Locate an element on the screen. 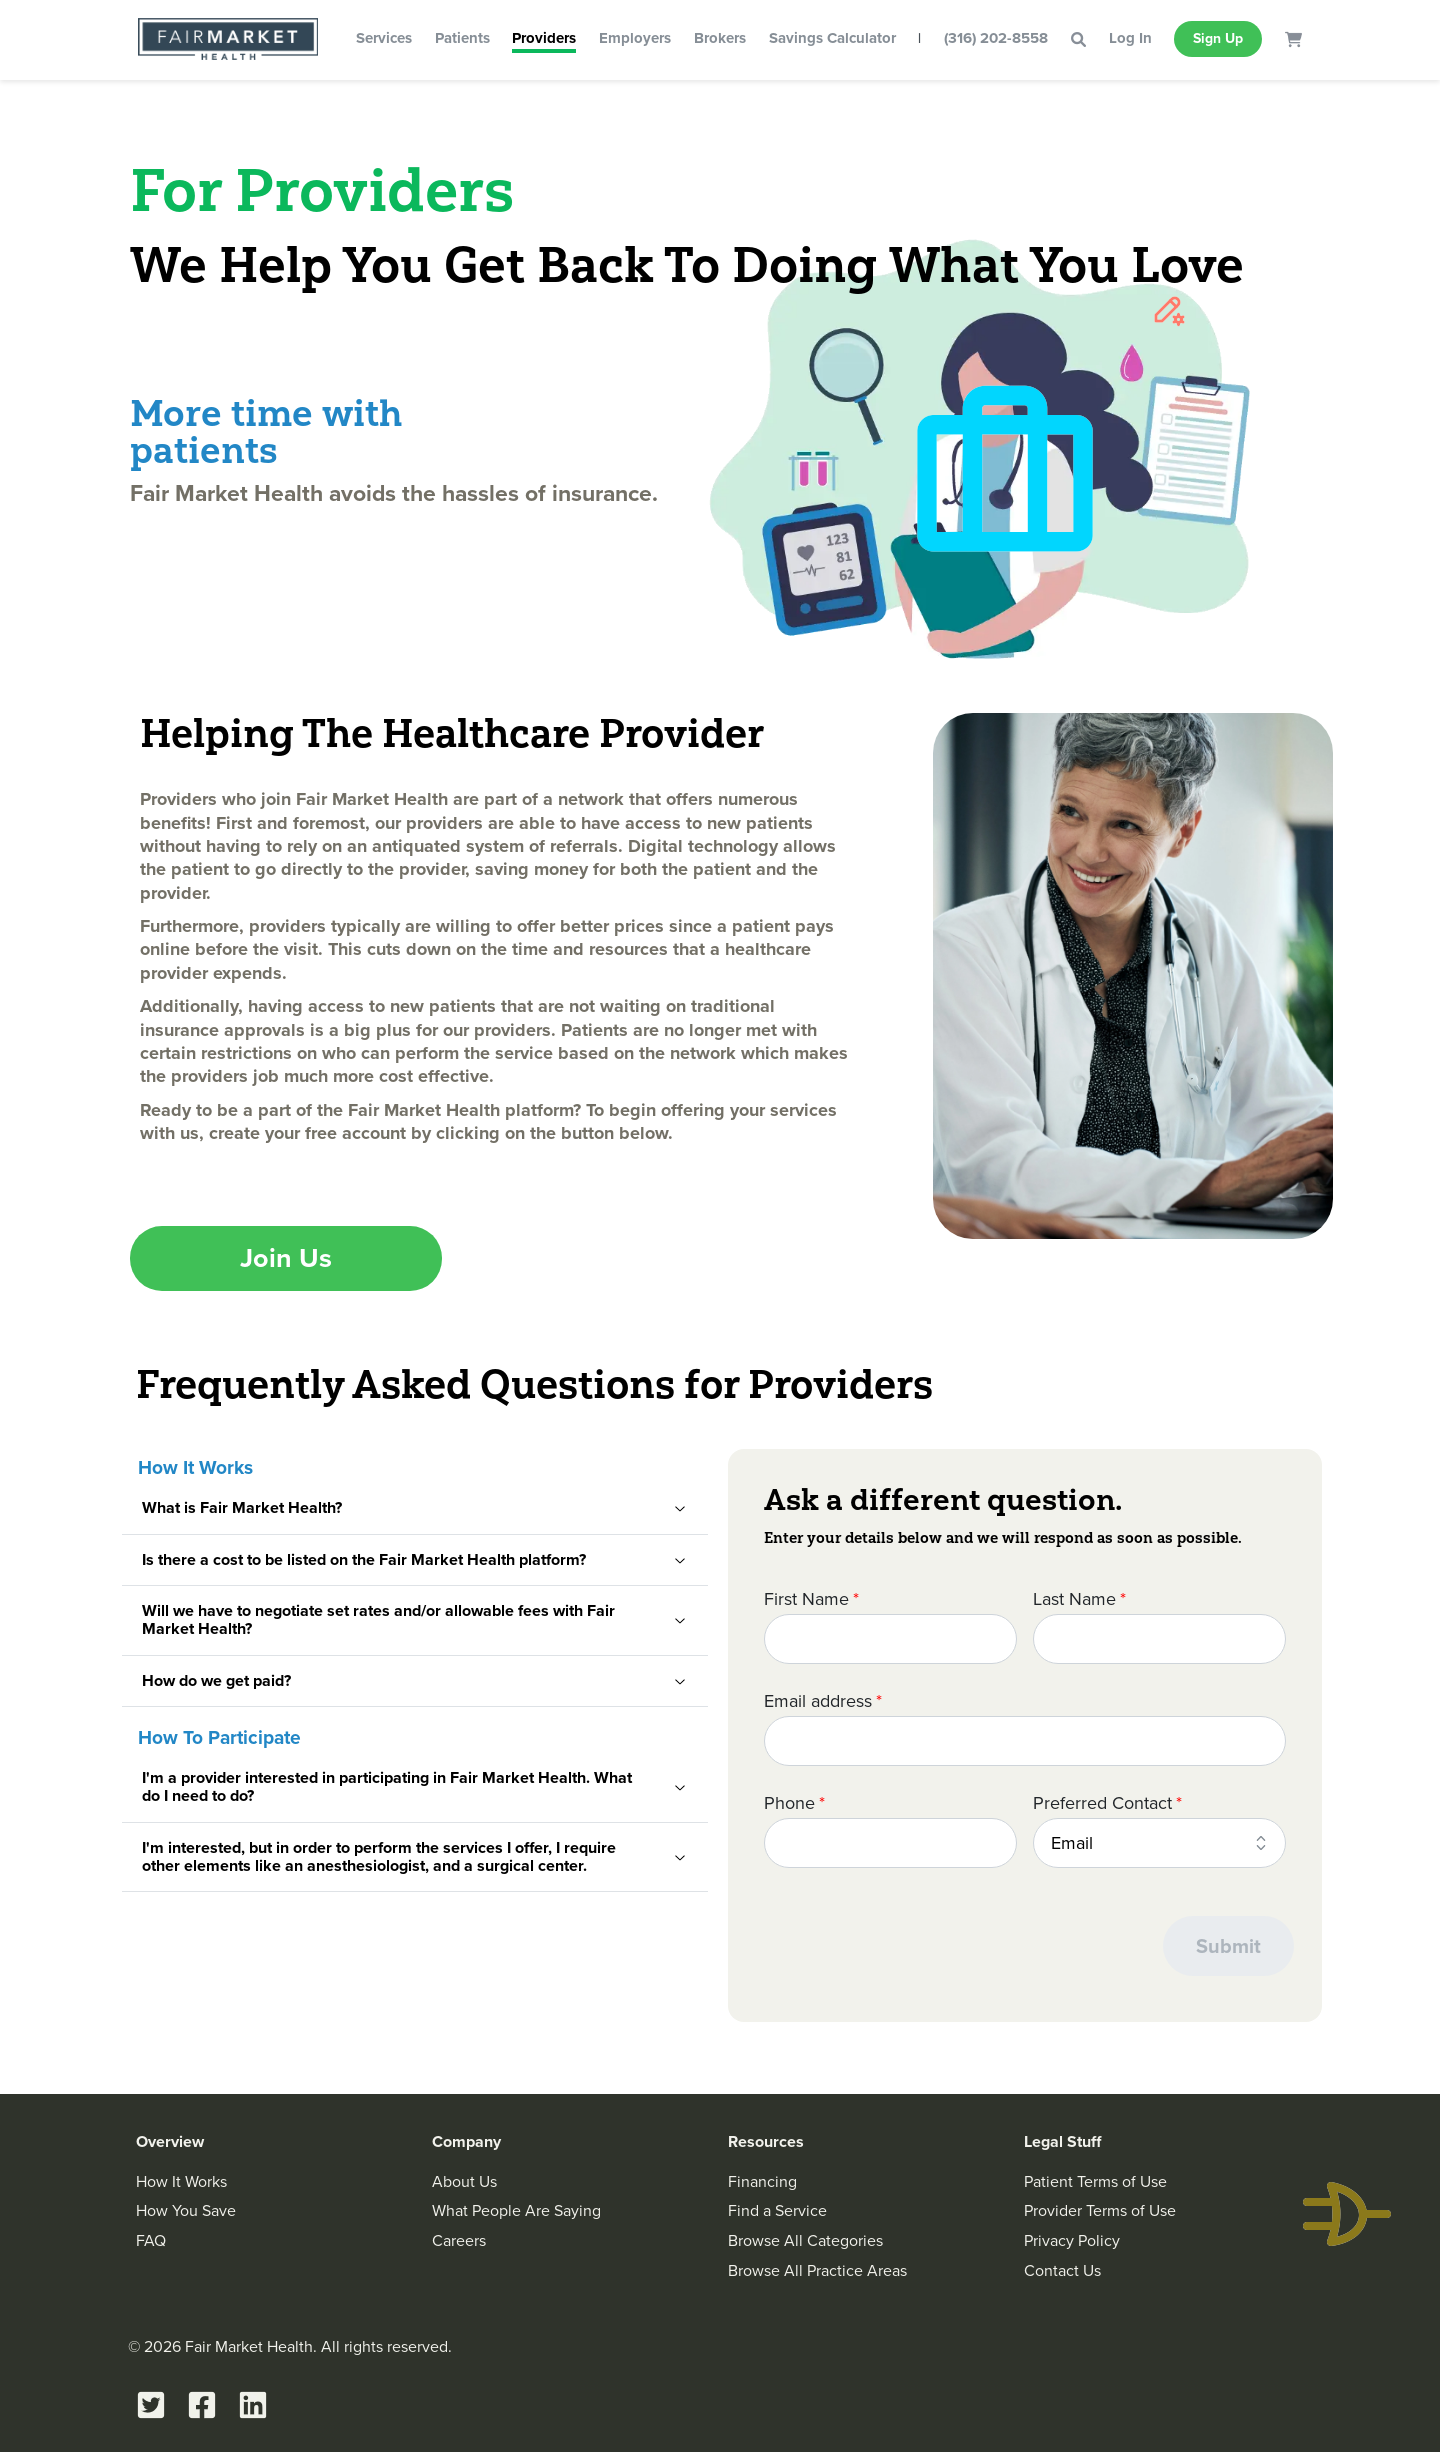 The image size is (1440, 2452). access travel or trip planning features is located at coordinates (1005, 480).